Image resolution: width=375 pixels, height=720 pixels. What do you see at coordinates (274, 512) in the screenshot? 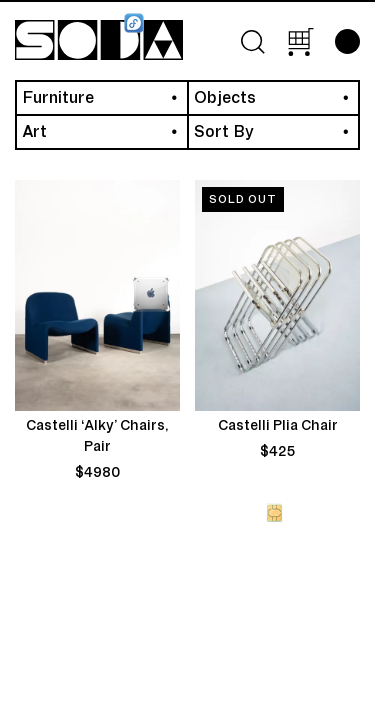
I see `manage SIM card authentication settings` at bounding box center [274, 512].